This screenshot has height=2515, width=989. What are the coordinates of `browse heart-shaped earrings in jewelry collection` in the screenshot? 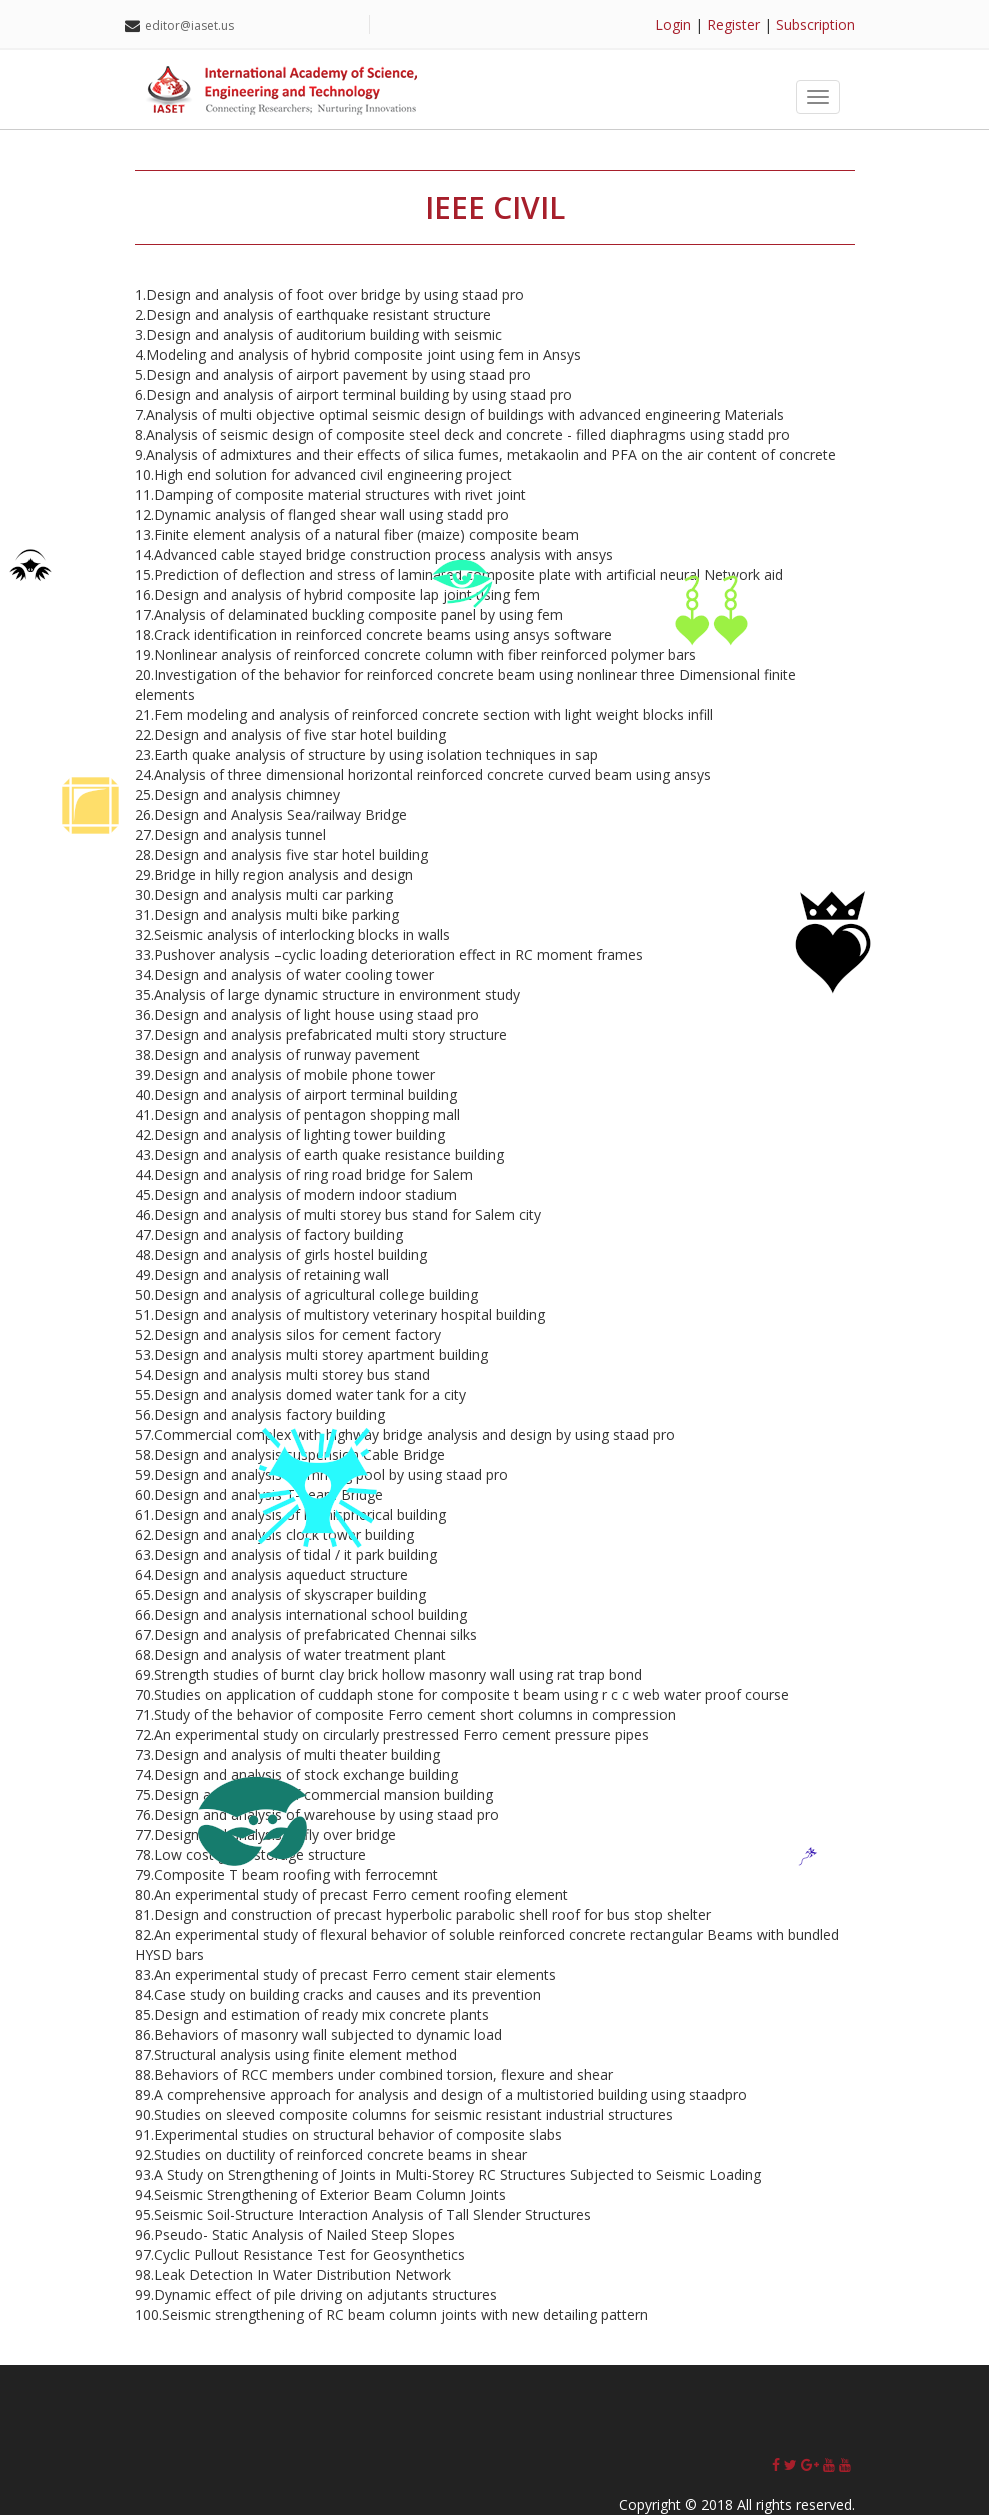 It's located at (711, 610).